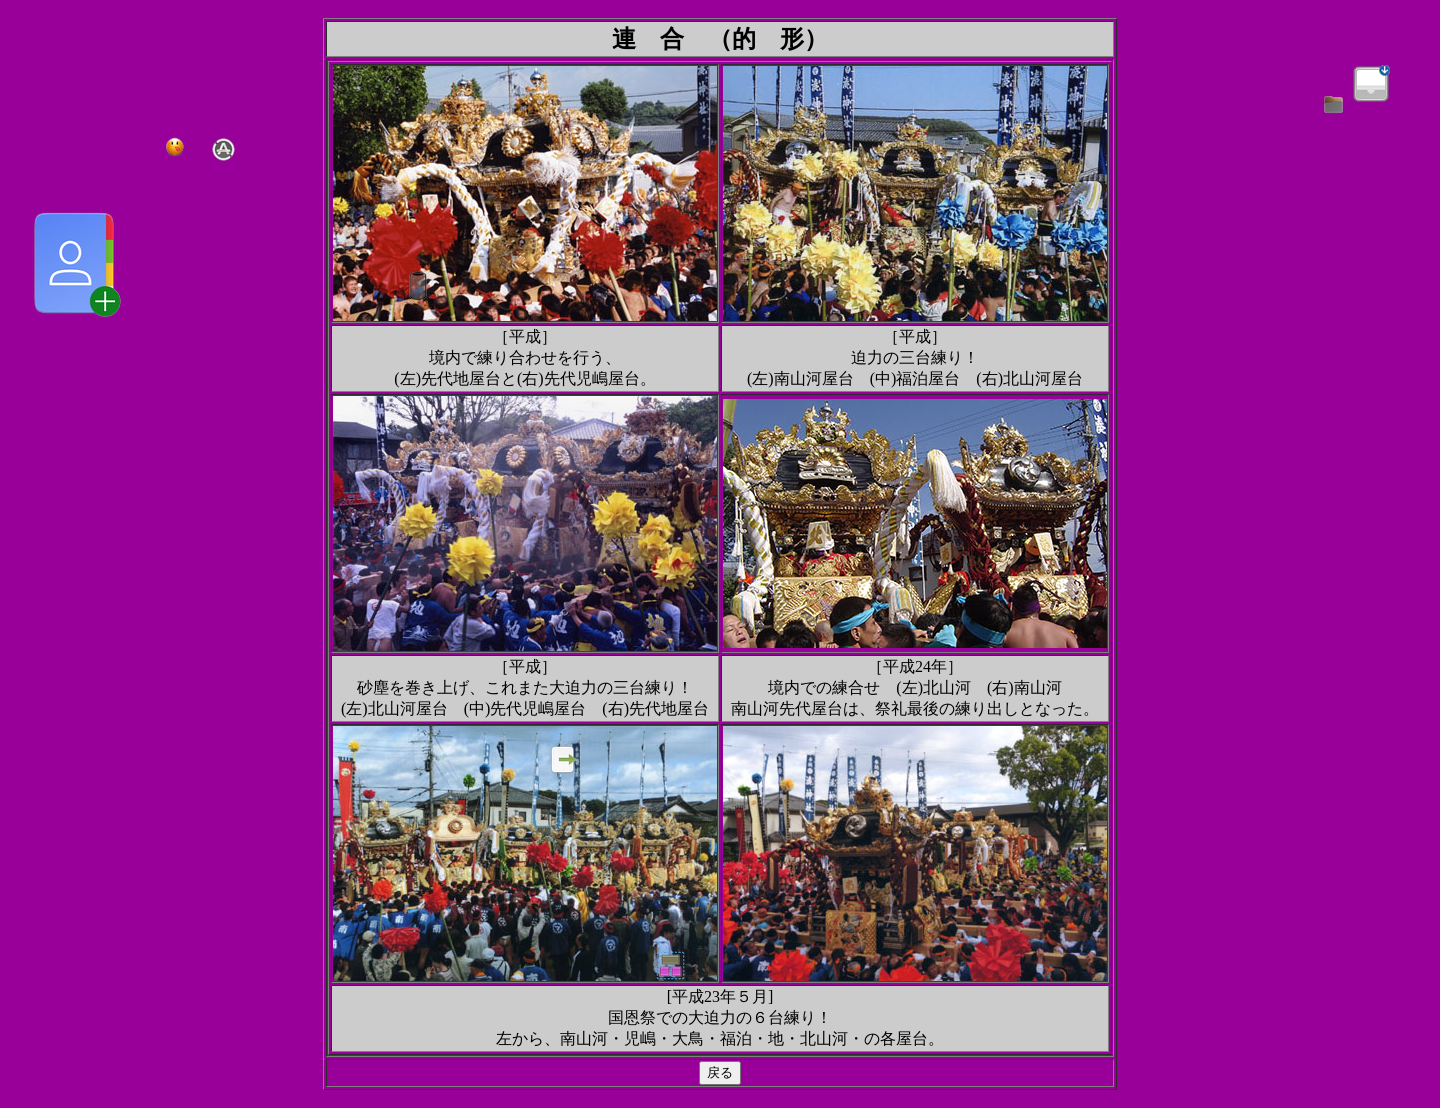 The height and width of the screenshot is (1108, 1440). Describe the element at coordinates (670, 965) in the screenshot. I see `select all items in the current view` at that location.